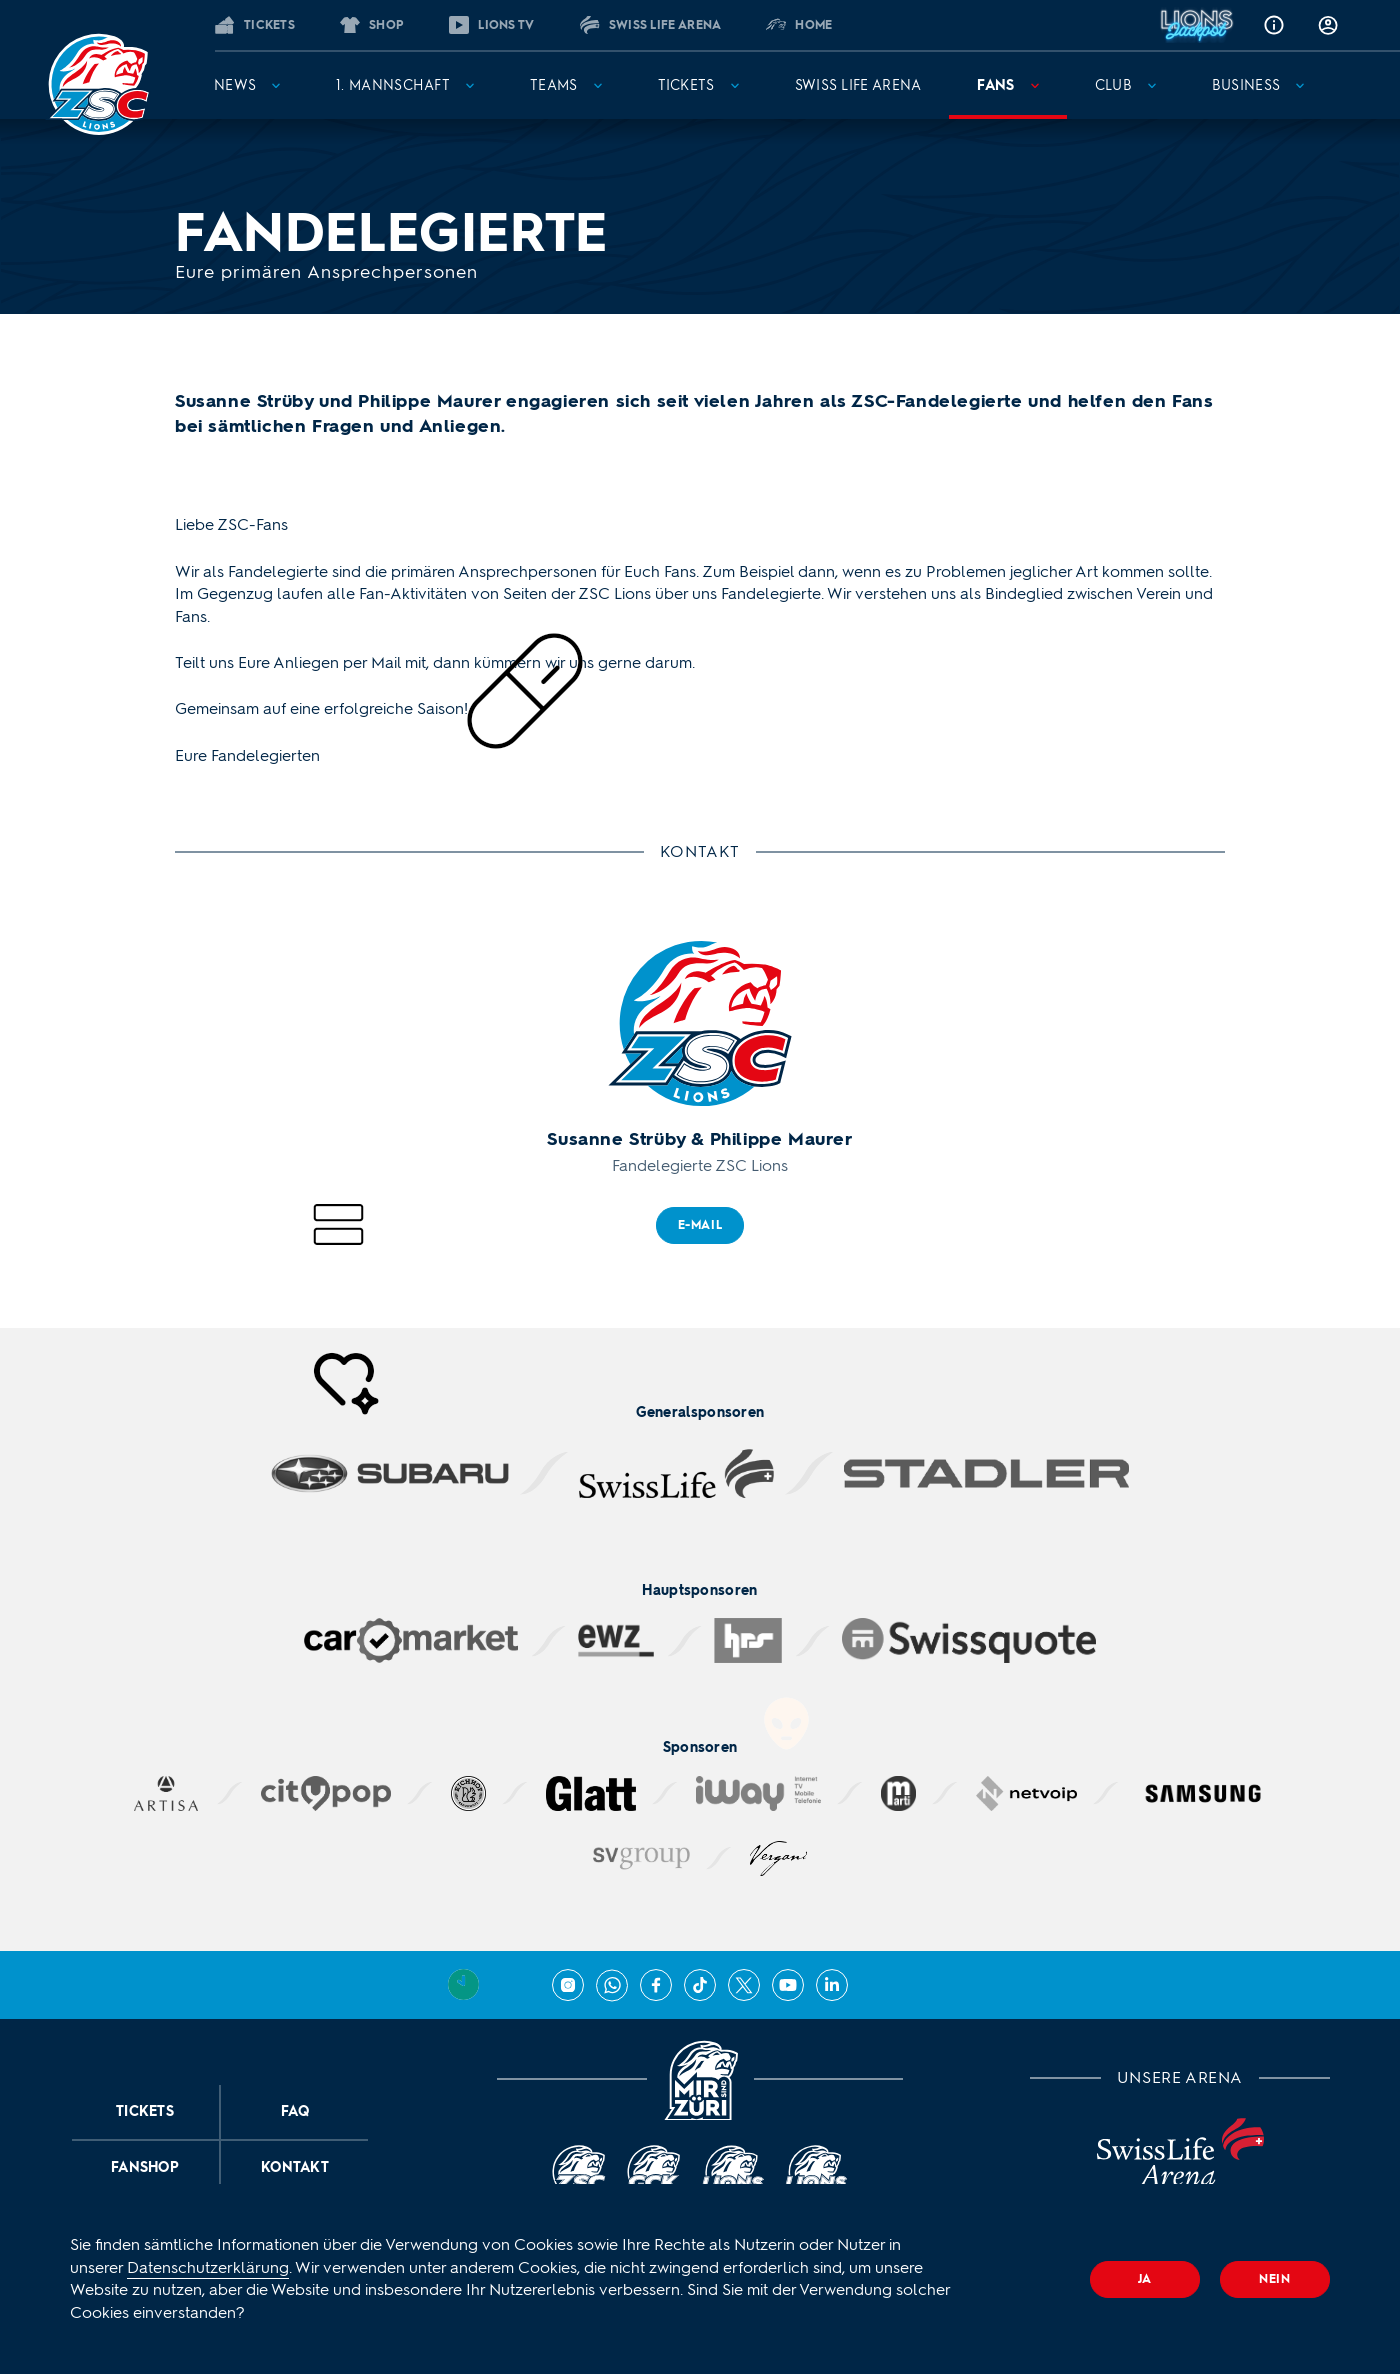  Describe the element at coordinates (786, 1723) in the screenshot. I see `indicates extraterrestrial or sci-fi themed content` at that location.